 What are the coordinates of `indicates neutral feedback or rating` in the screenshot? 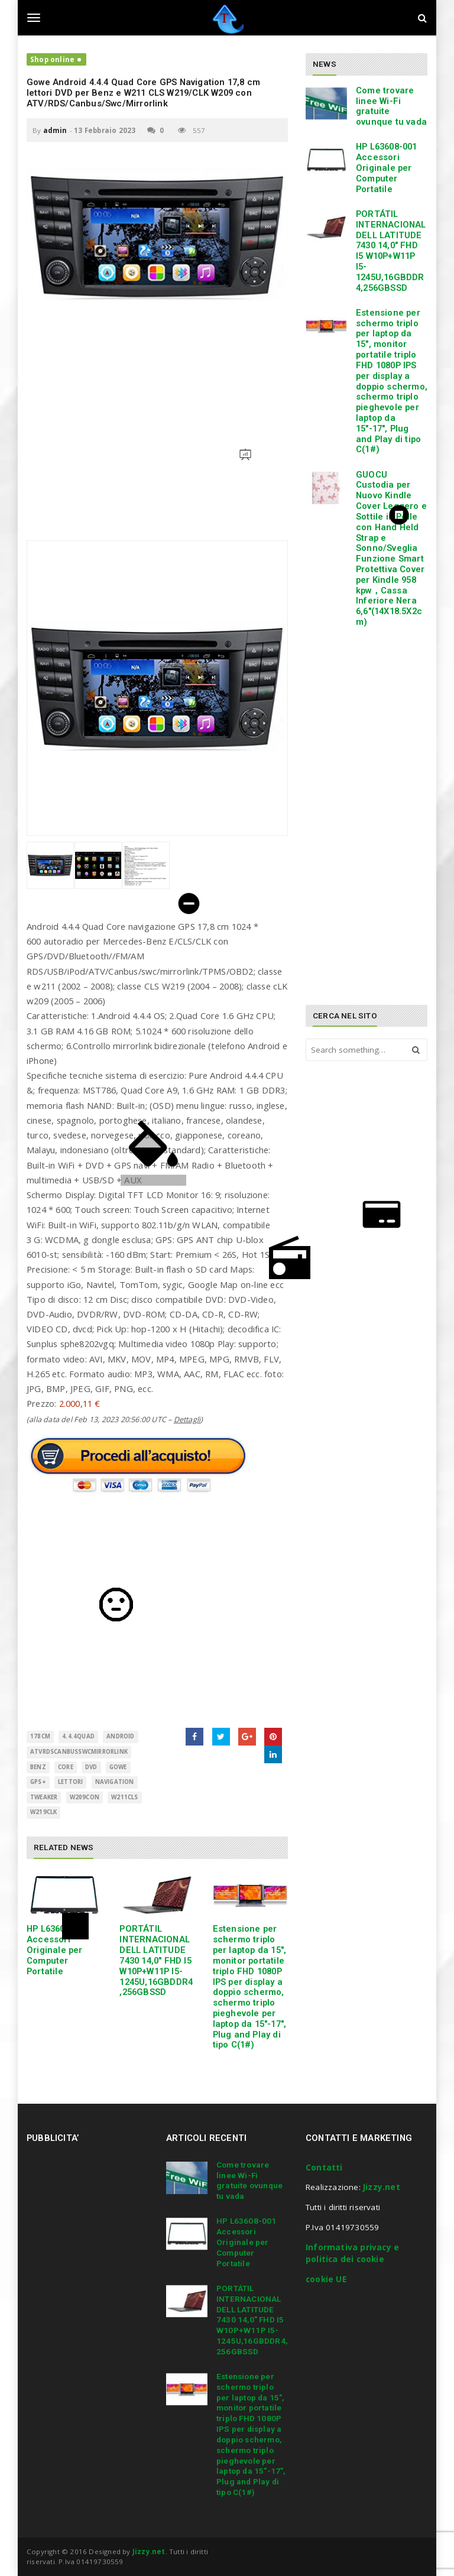 It's located at (116, 1604).